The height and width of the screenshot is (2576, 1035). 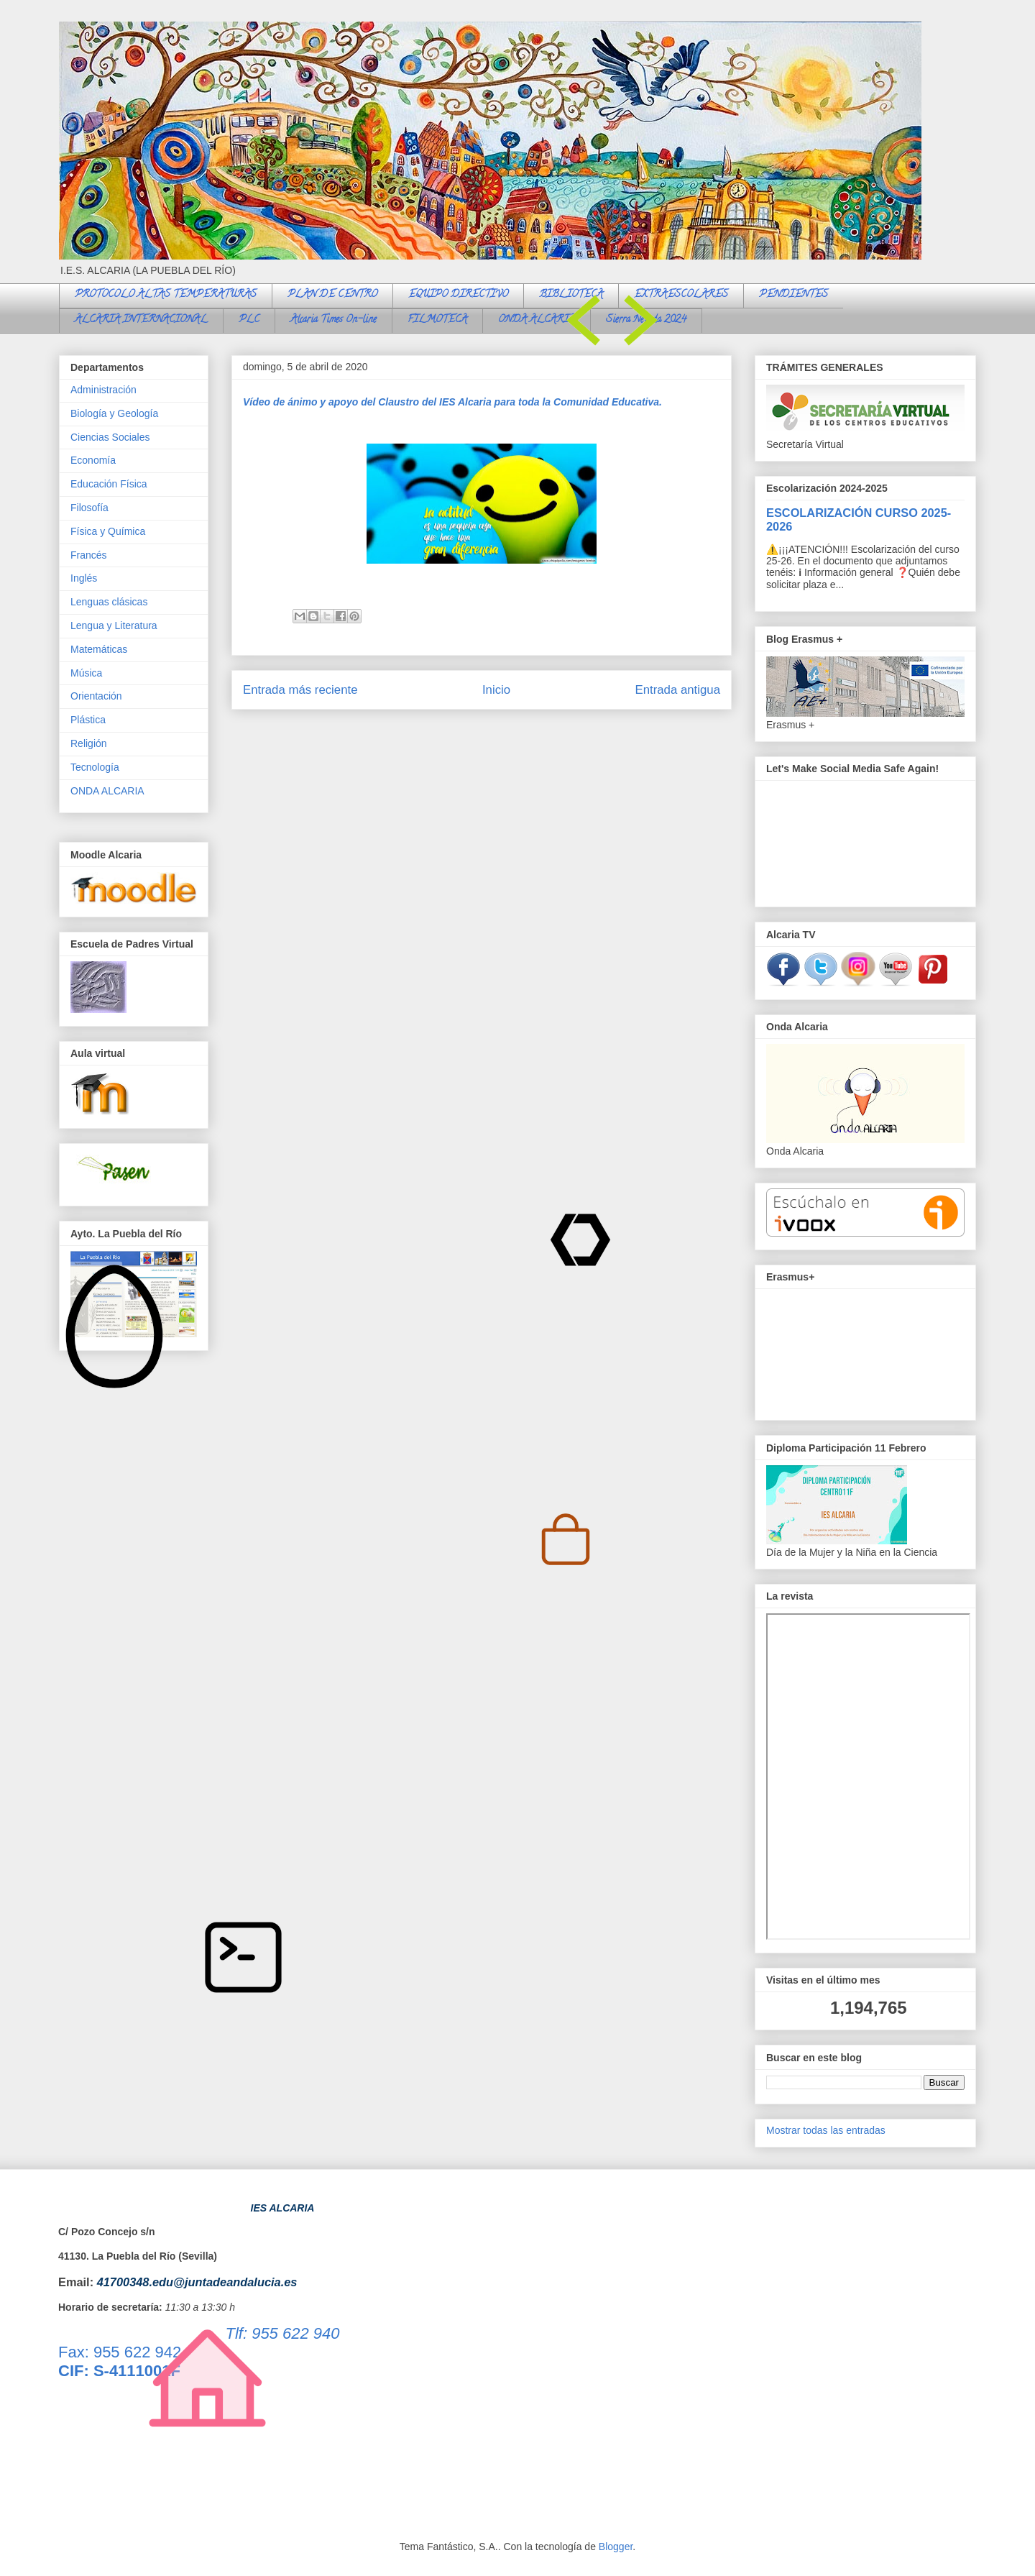 I want to click on indicates breakfast or food-related content, so click(x=114, y=1326).